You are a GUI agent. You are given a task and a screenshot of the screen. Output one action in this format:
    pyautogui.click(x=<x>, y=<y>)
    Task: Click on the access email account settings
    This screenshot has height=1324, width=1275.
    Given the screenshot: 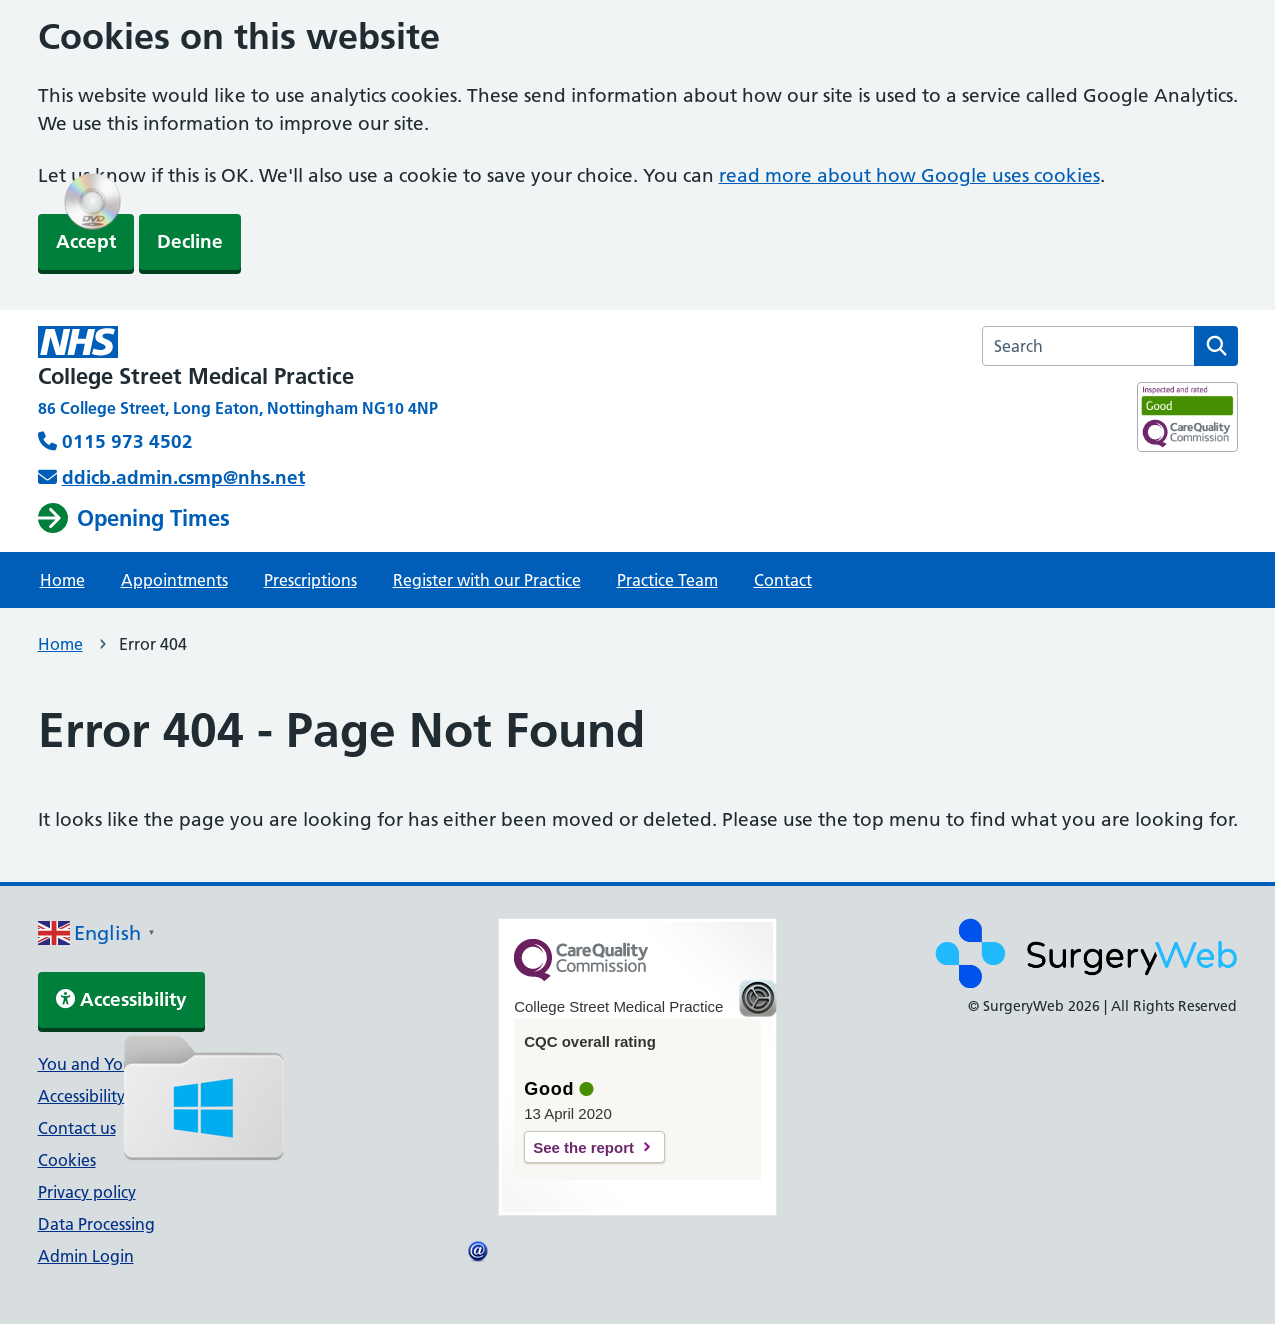 What is the action you would take?
    pyautogui.click(x=477, y=1250)
    